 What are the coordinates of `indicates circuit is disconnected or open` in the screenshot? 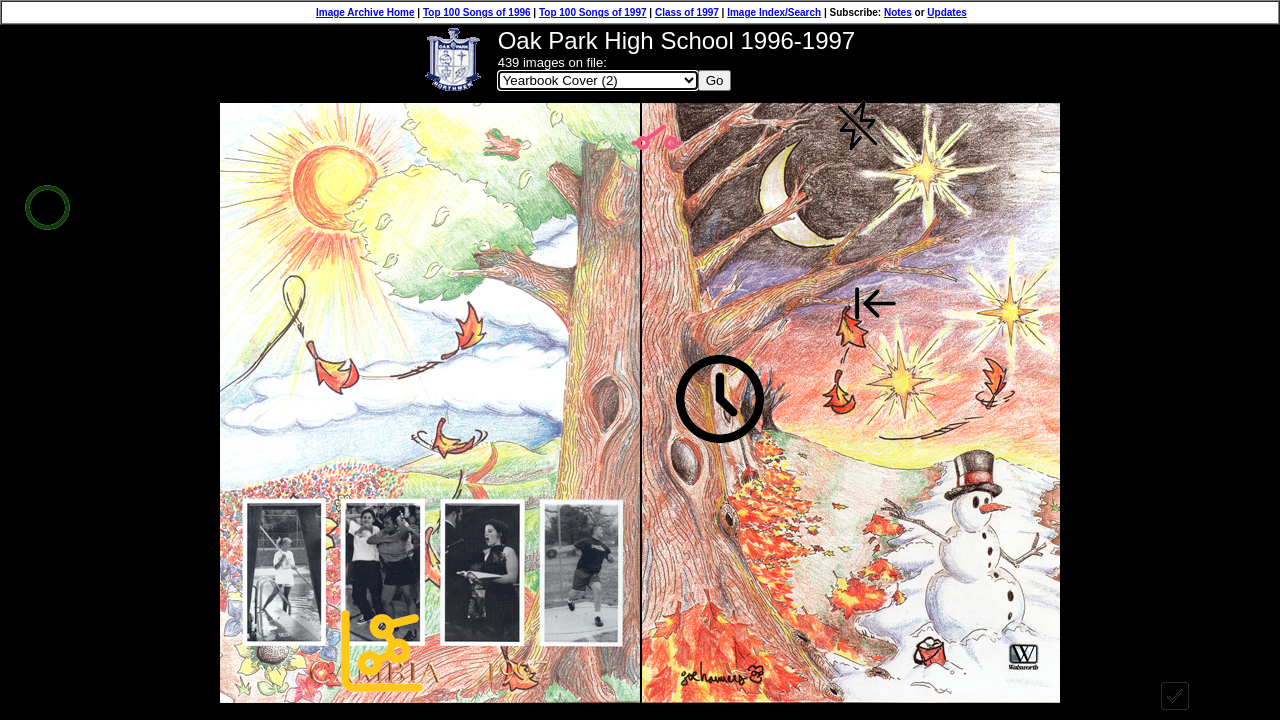 It's located at (657, 143).